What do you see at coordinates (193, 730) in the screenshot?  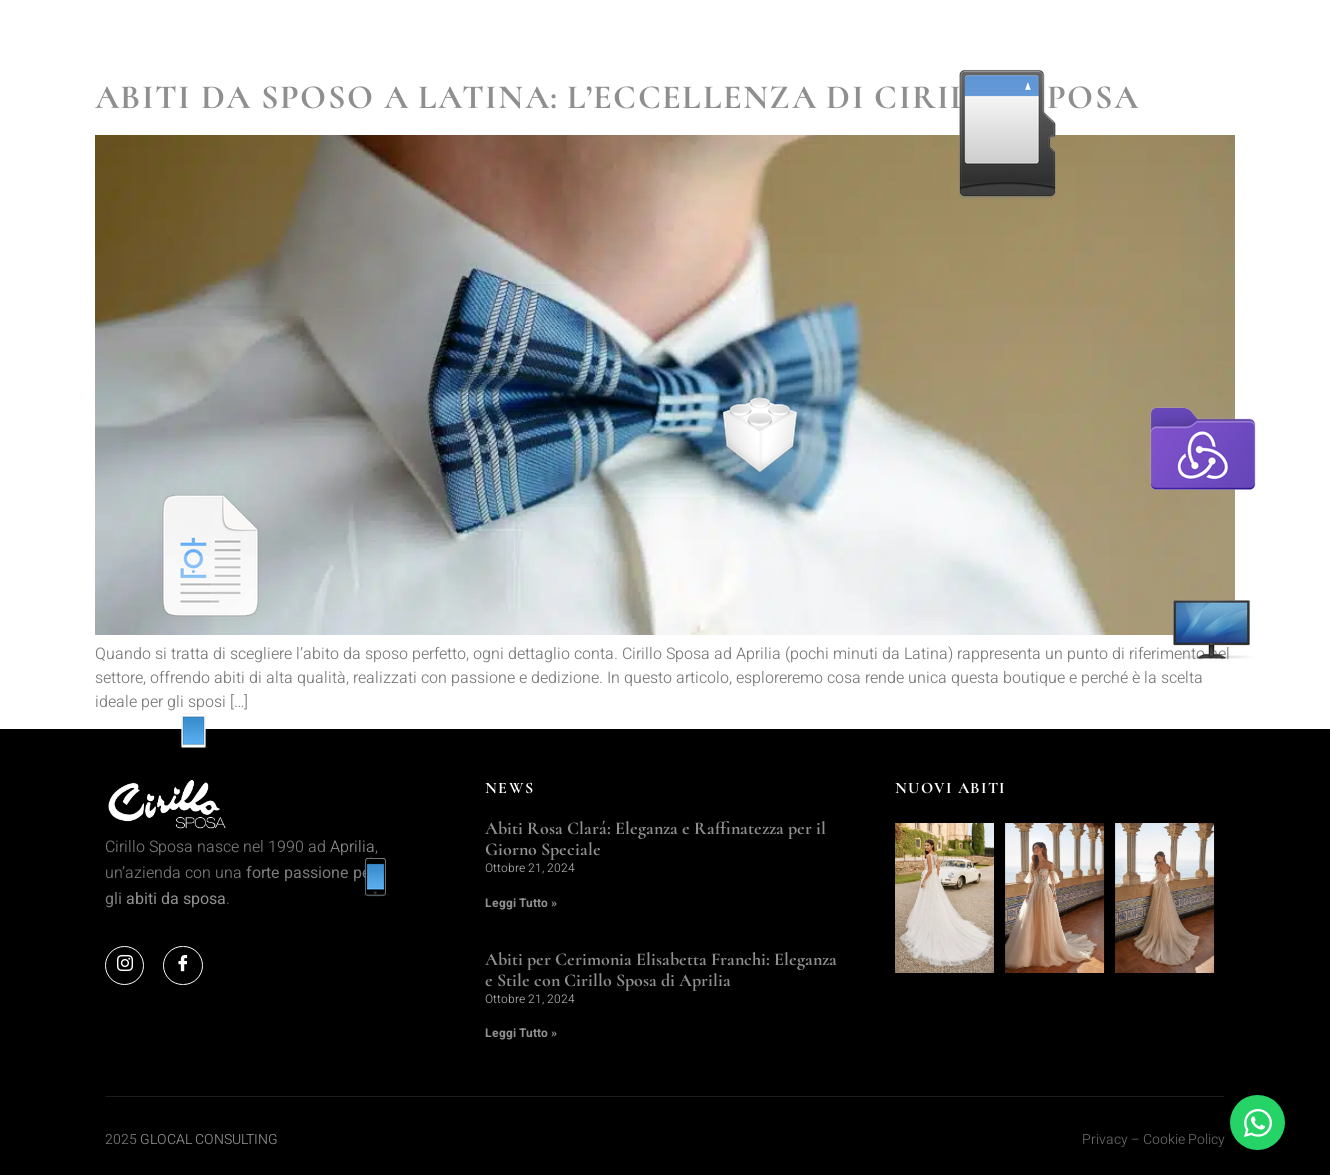 I see `manage connected iPad device` at bounding box center [193, 730].